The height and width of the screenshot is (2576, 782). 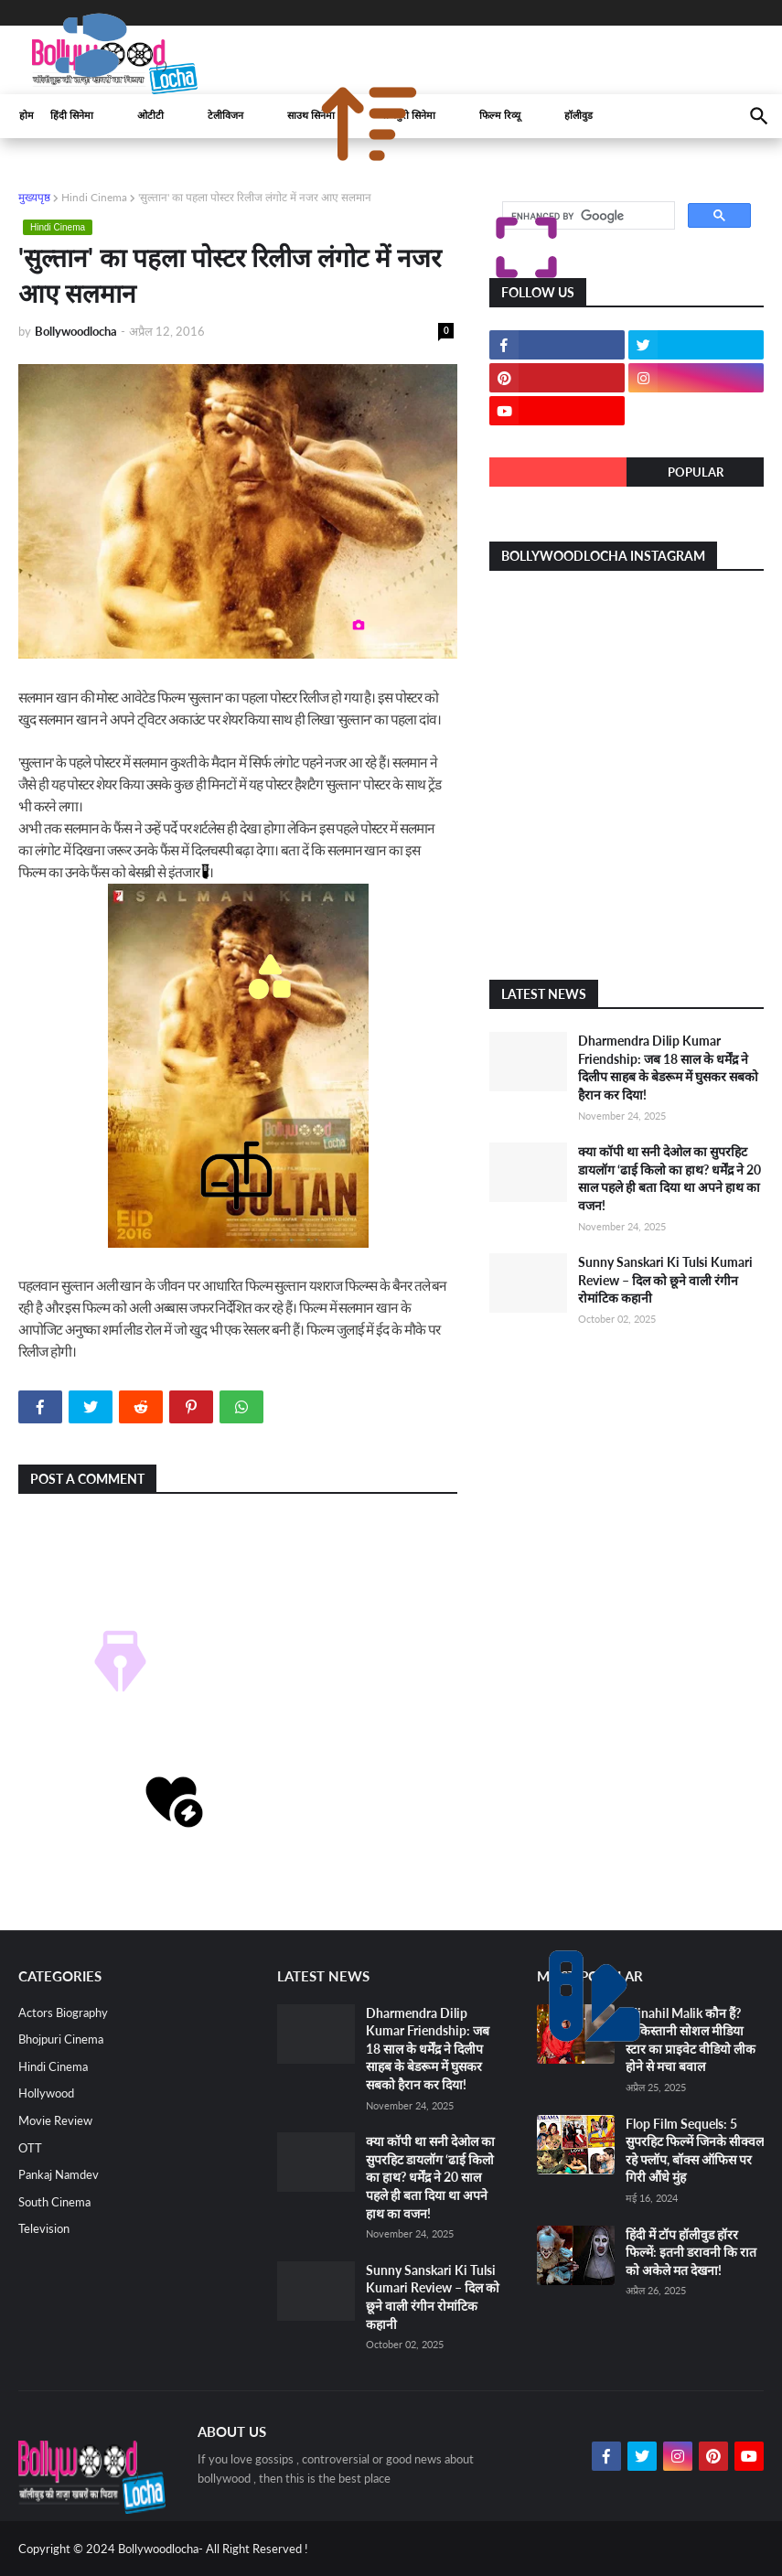 I want to click on view step count or walking activity, so click(x=91, y=45).